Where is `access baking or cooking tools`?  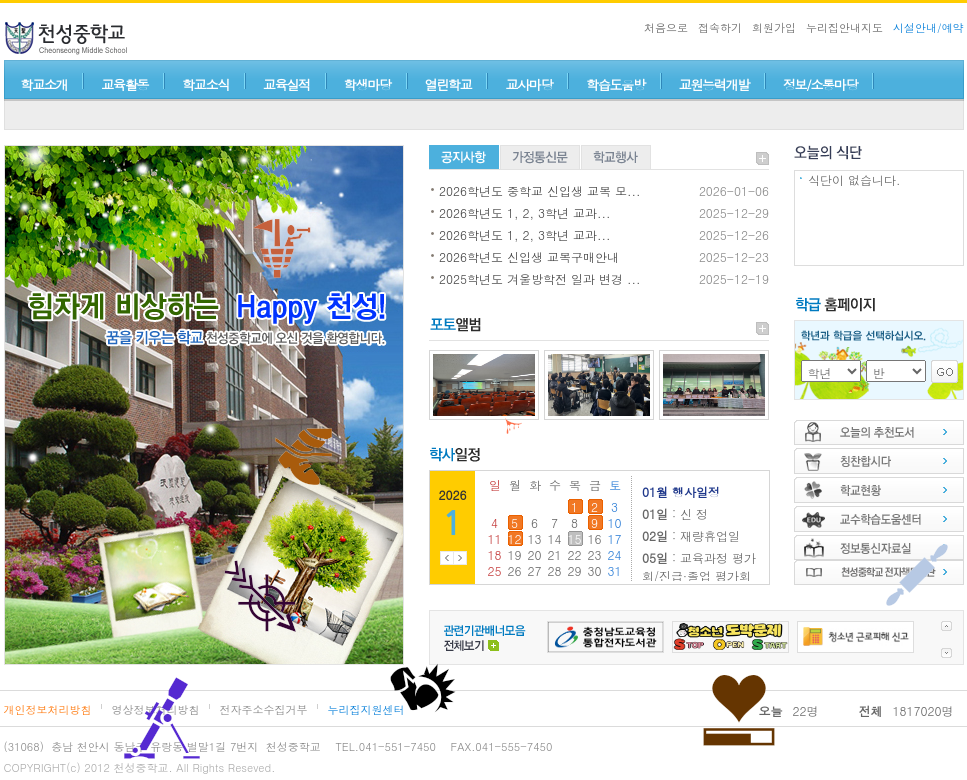 access baking or cooking tools is located at coordinates (917, 575).